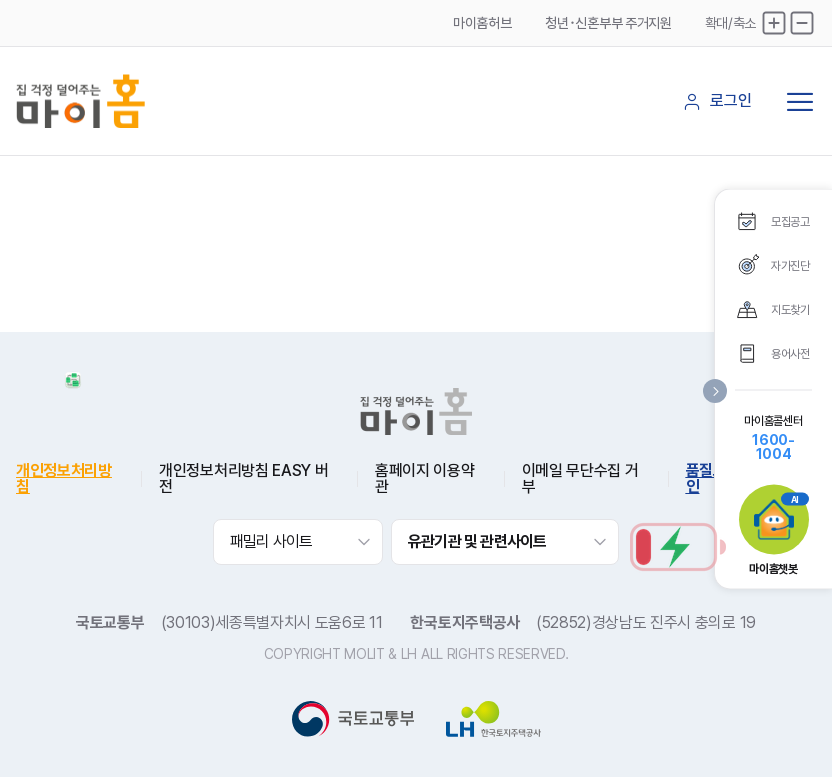 The height and width of the screenshot is (777, 832). Describe the element at coordinates (678, 547) in the screenshot. I see `indicates battery is critically low but currently charging` at that location.